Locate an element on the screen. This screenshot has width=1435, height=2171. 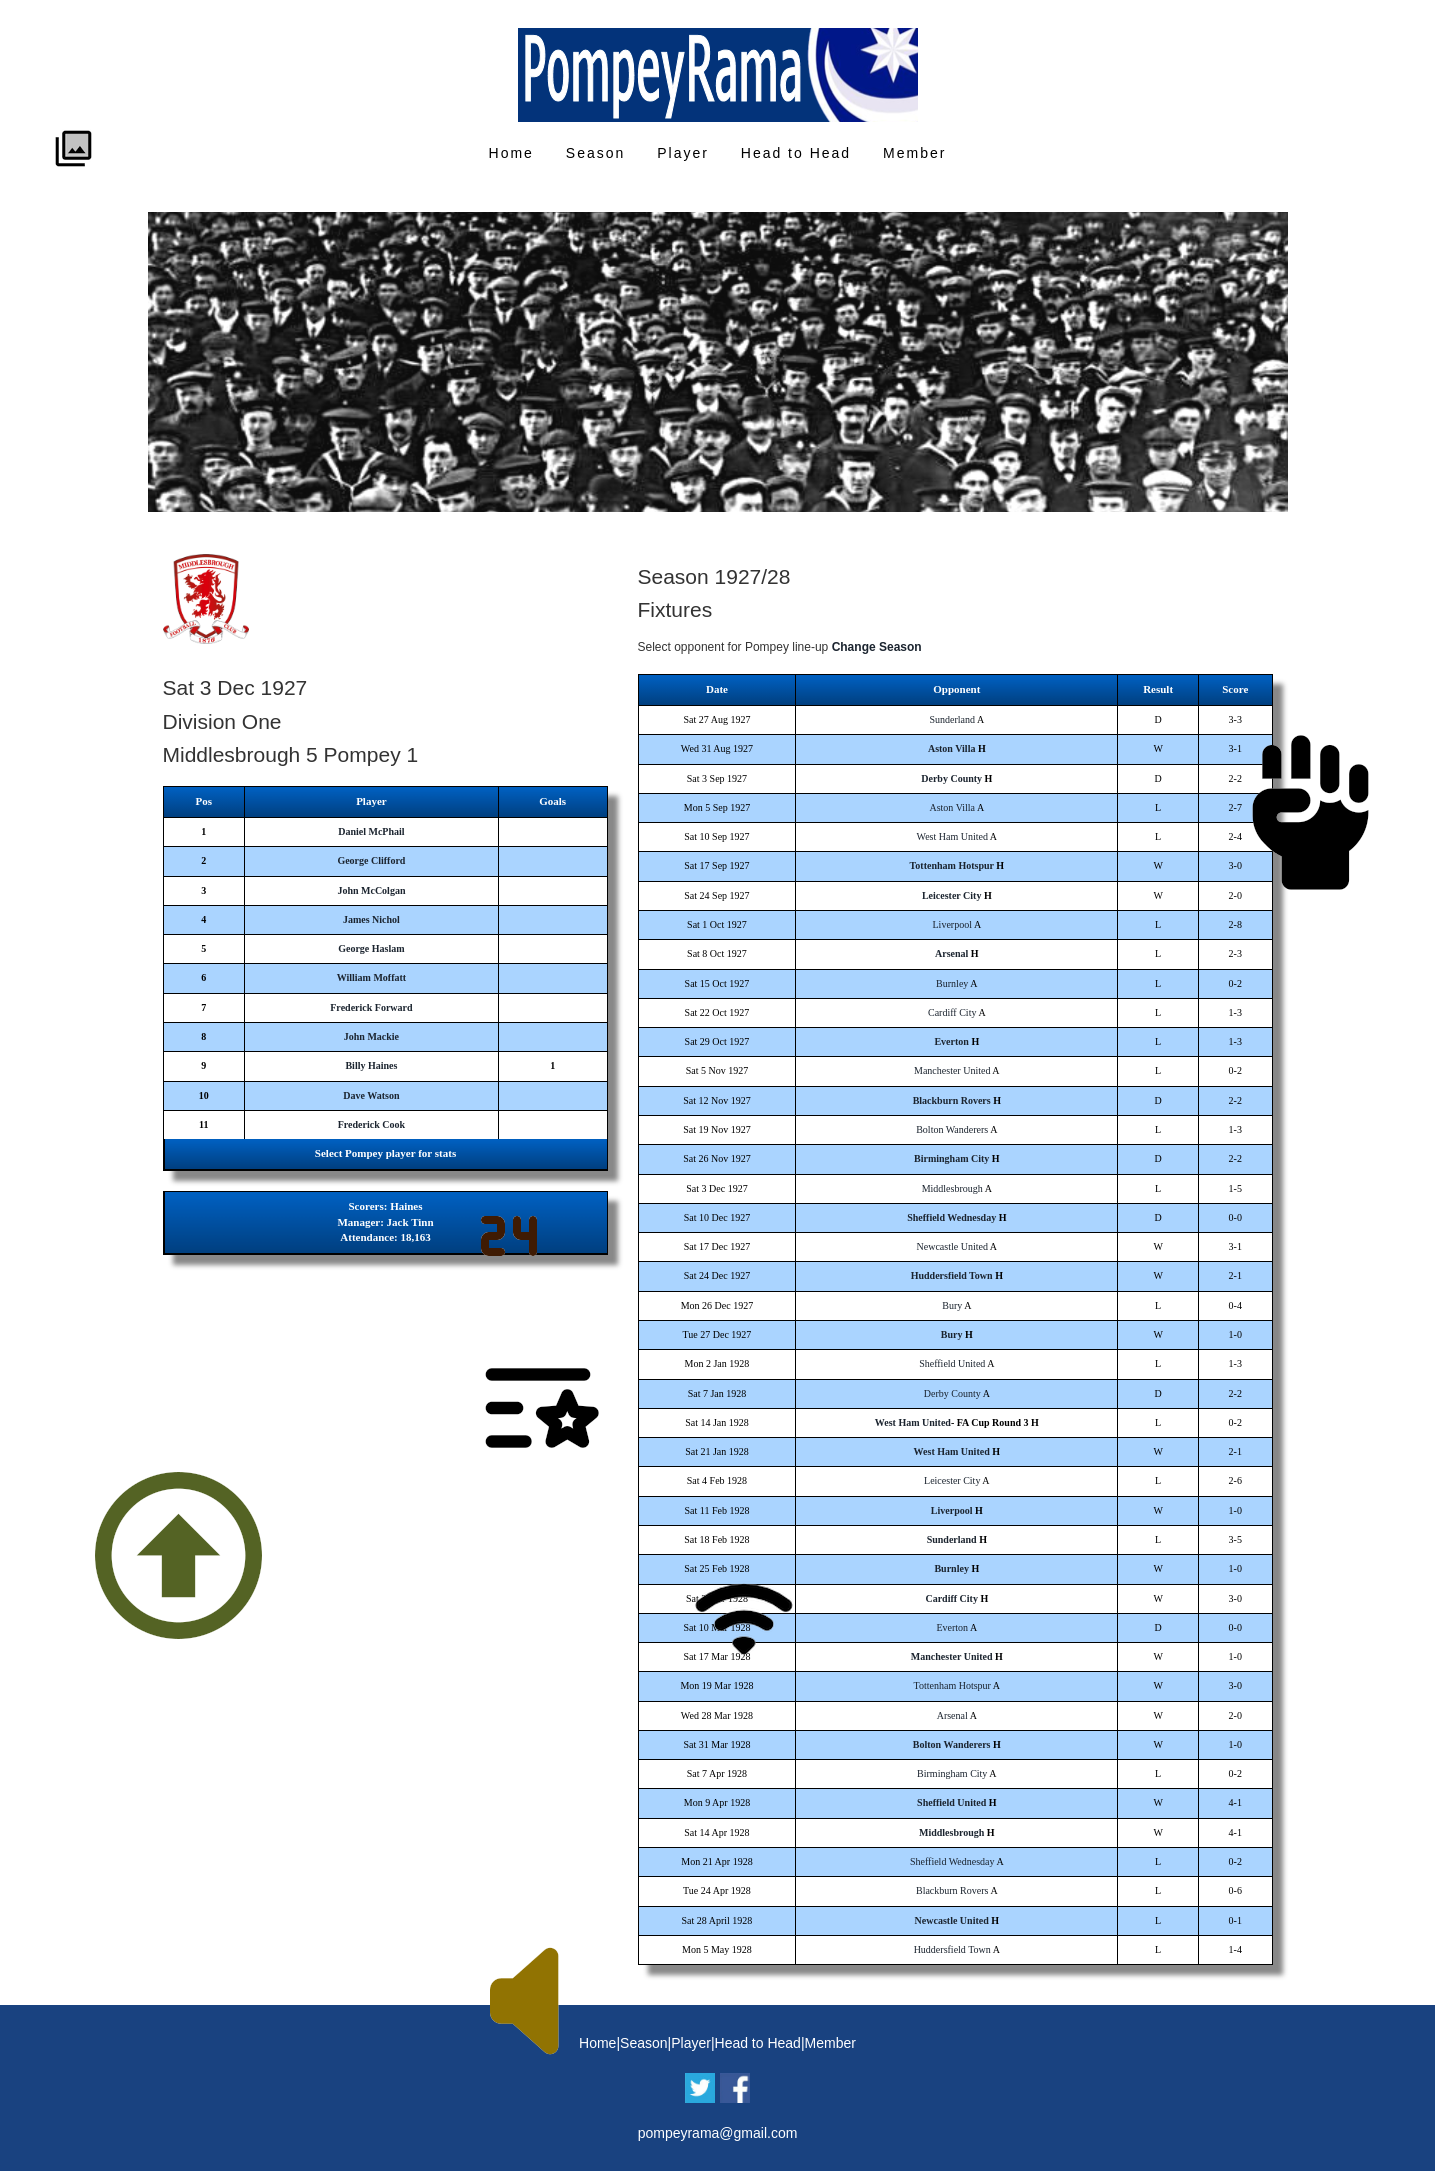
show solidarity or support for a cause is located at coordinates (1310, 812).